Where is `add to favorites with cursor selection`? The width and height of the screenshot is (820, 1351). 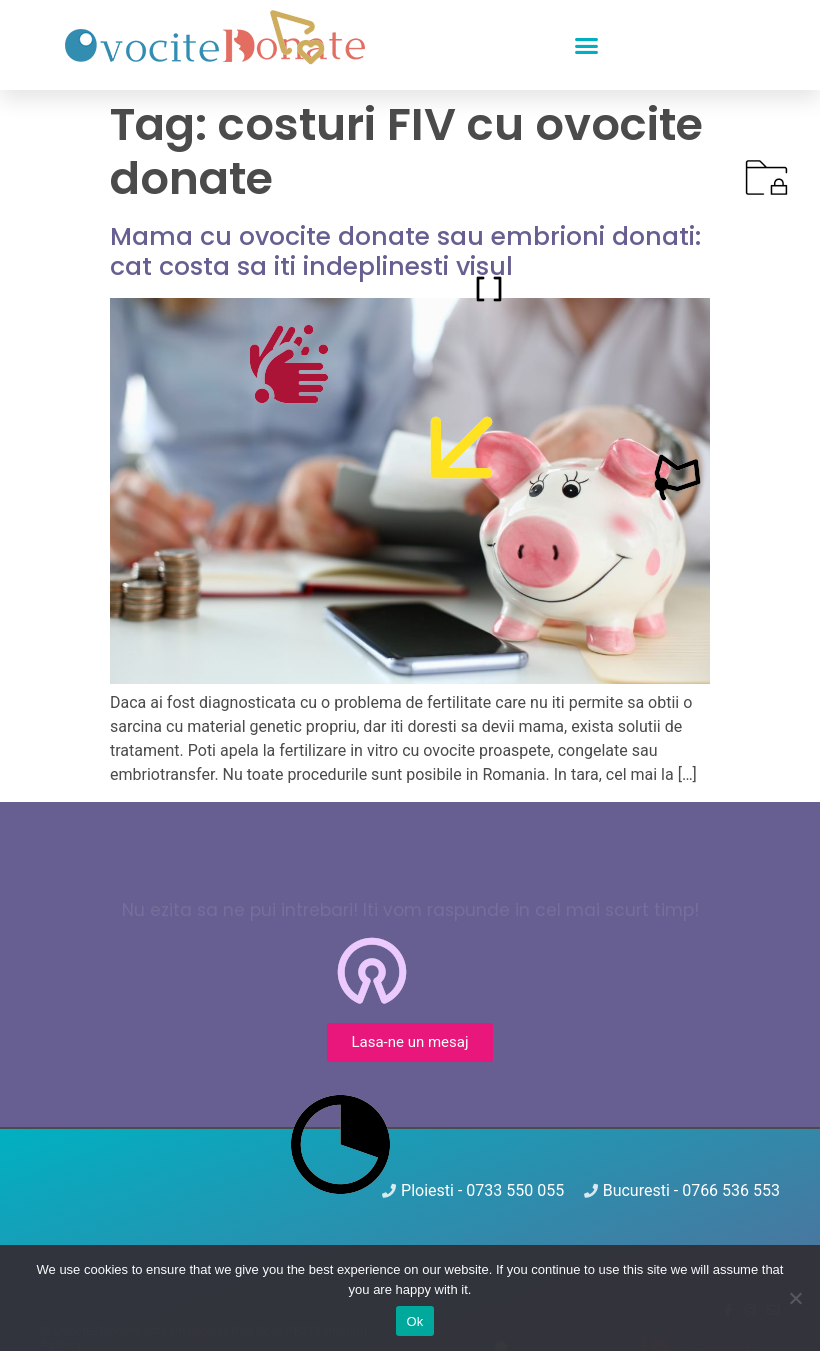
add to favorites with cursor selection is located at coordinates (294, 34).